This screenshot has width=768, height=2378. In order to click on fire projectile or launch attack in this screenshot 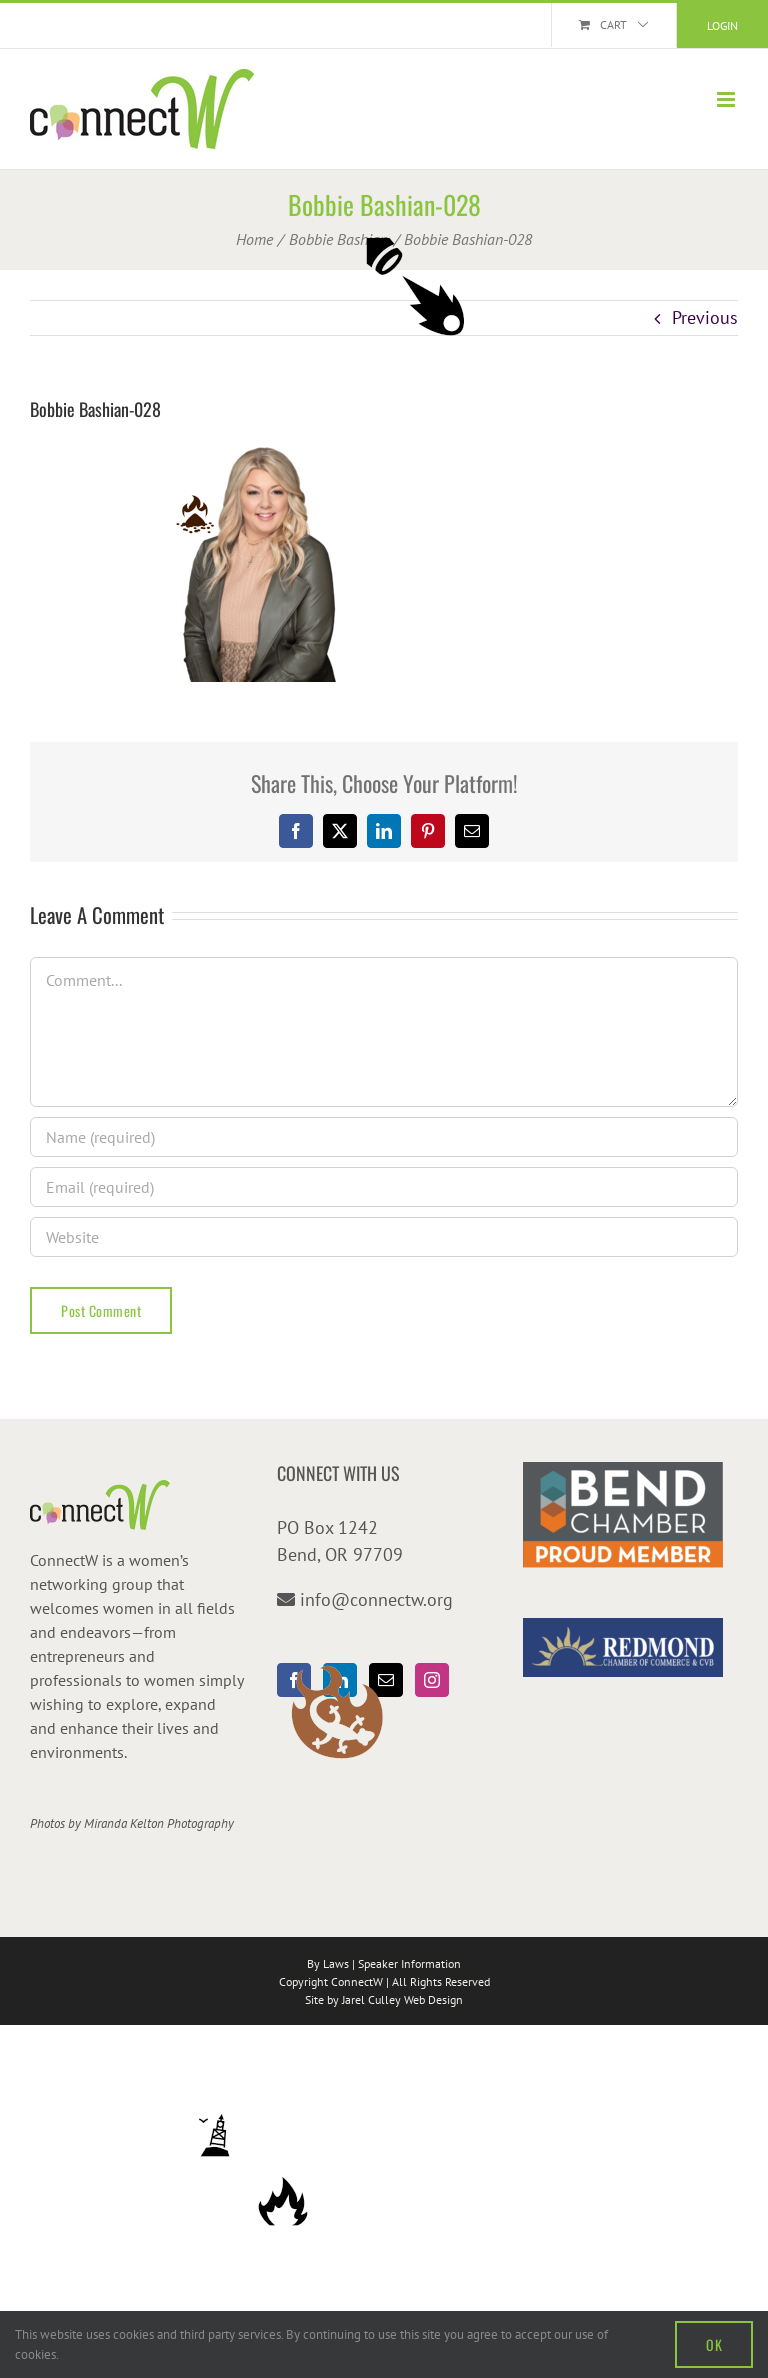, I will do `click(415, 286)`.